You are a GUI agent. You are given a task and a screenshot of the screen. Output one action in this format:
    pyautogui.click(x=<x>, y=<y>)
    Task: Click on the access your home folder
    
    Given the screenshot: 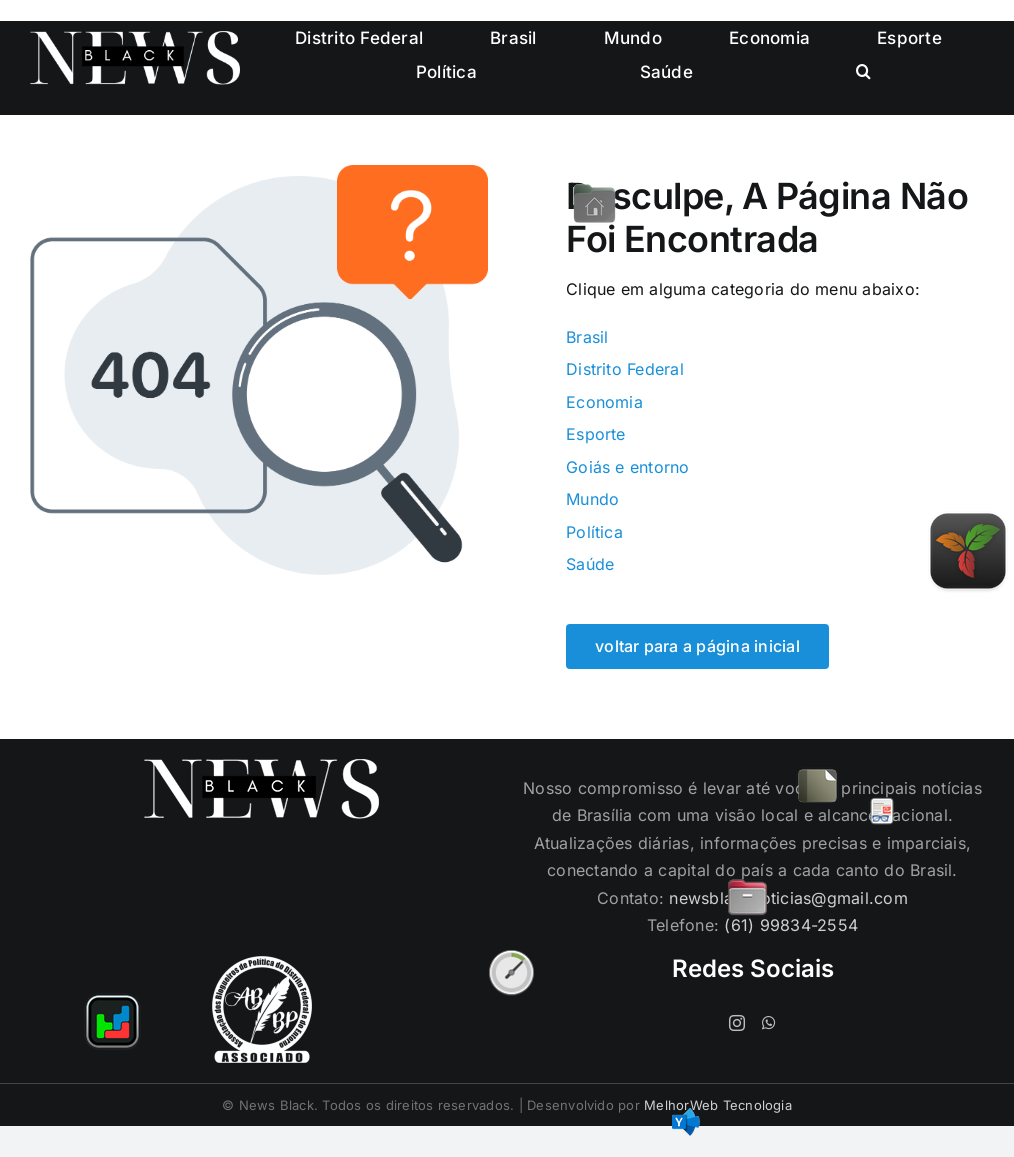 What is the action you would take?
    pyautogui.click(x=594, y=203)
    